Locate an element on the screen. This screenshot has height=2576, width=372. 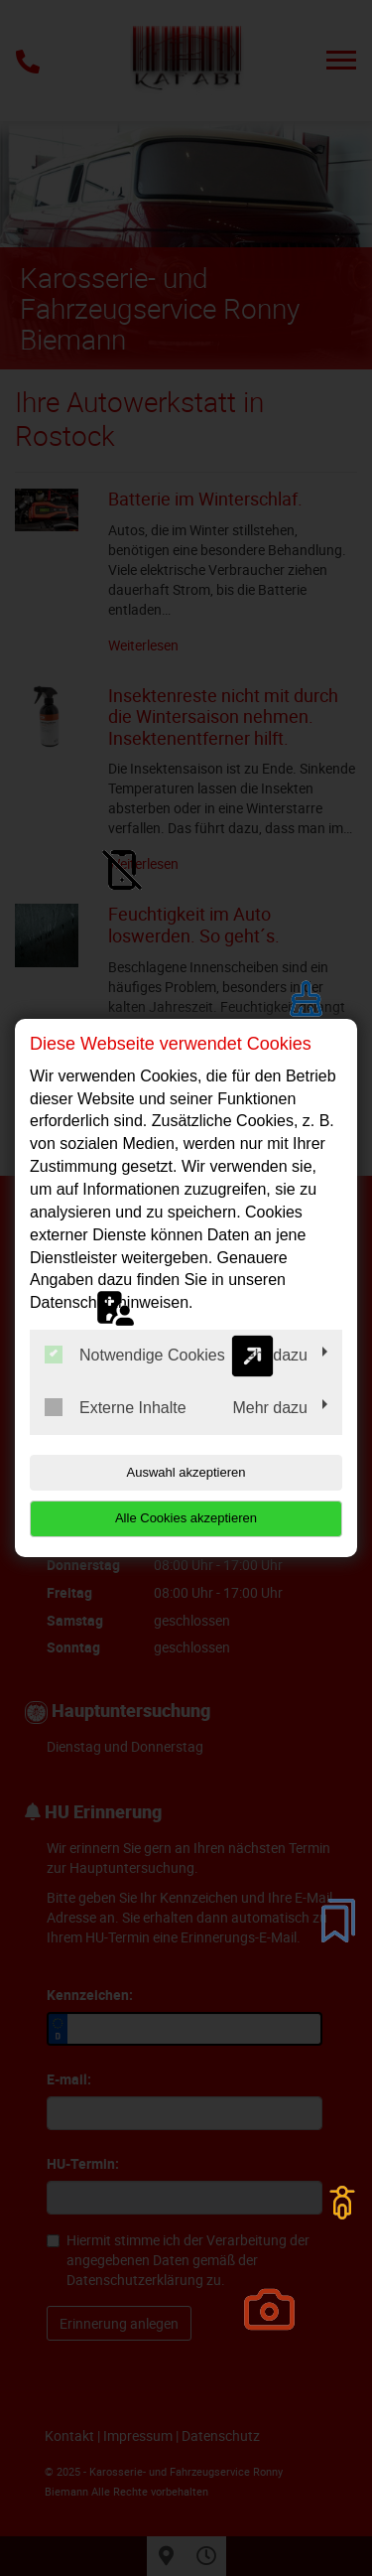
view saved bookmarks is located at coordinates (338, 1921).